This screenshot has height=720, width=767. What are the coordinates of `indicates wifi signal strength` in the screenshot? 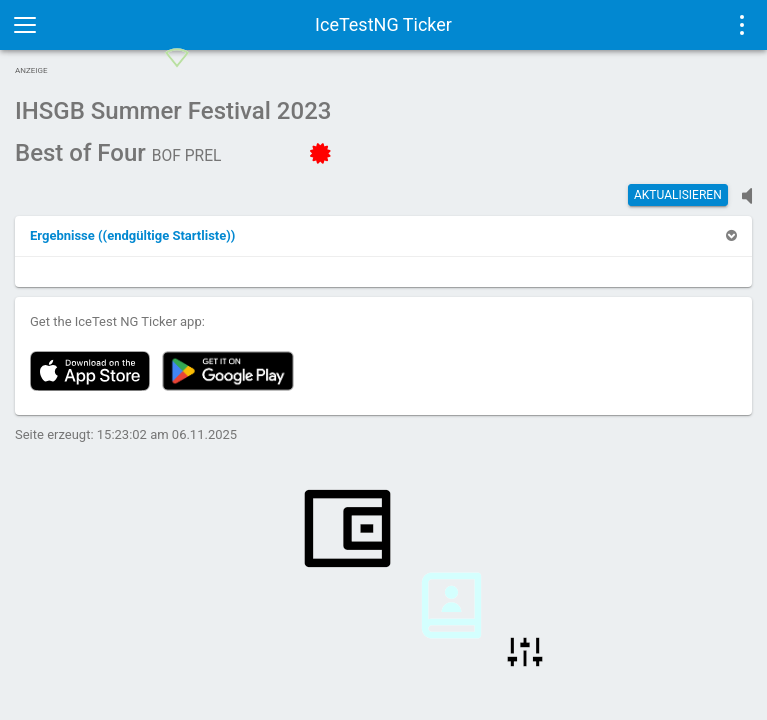 It's located at (177, 58).